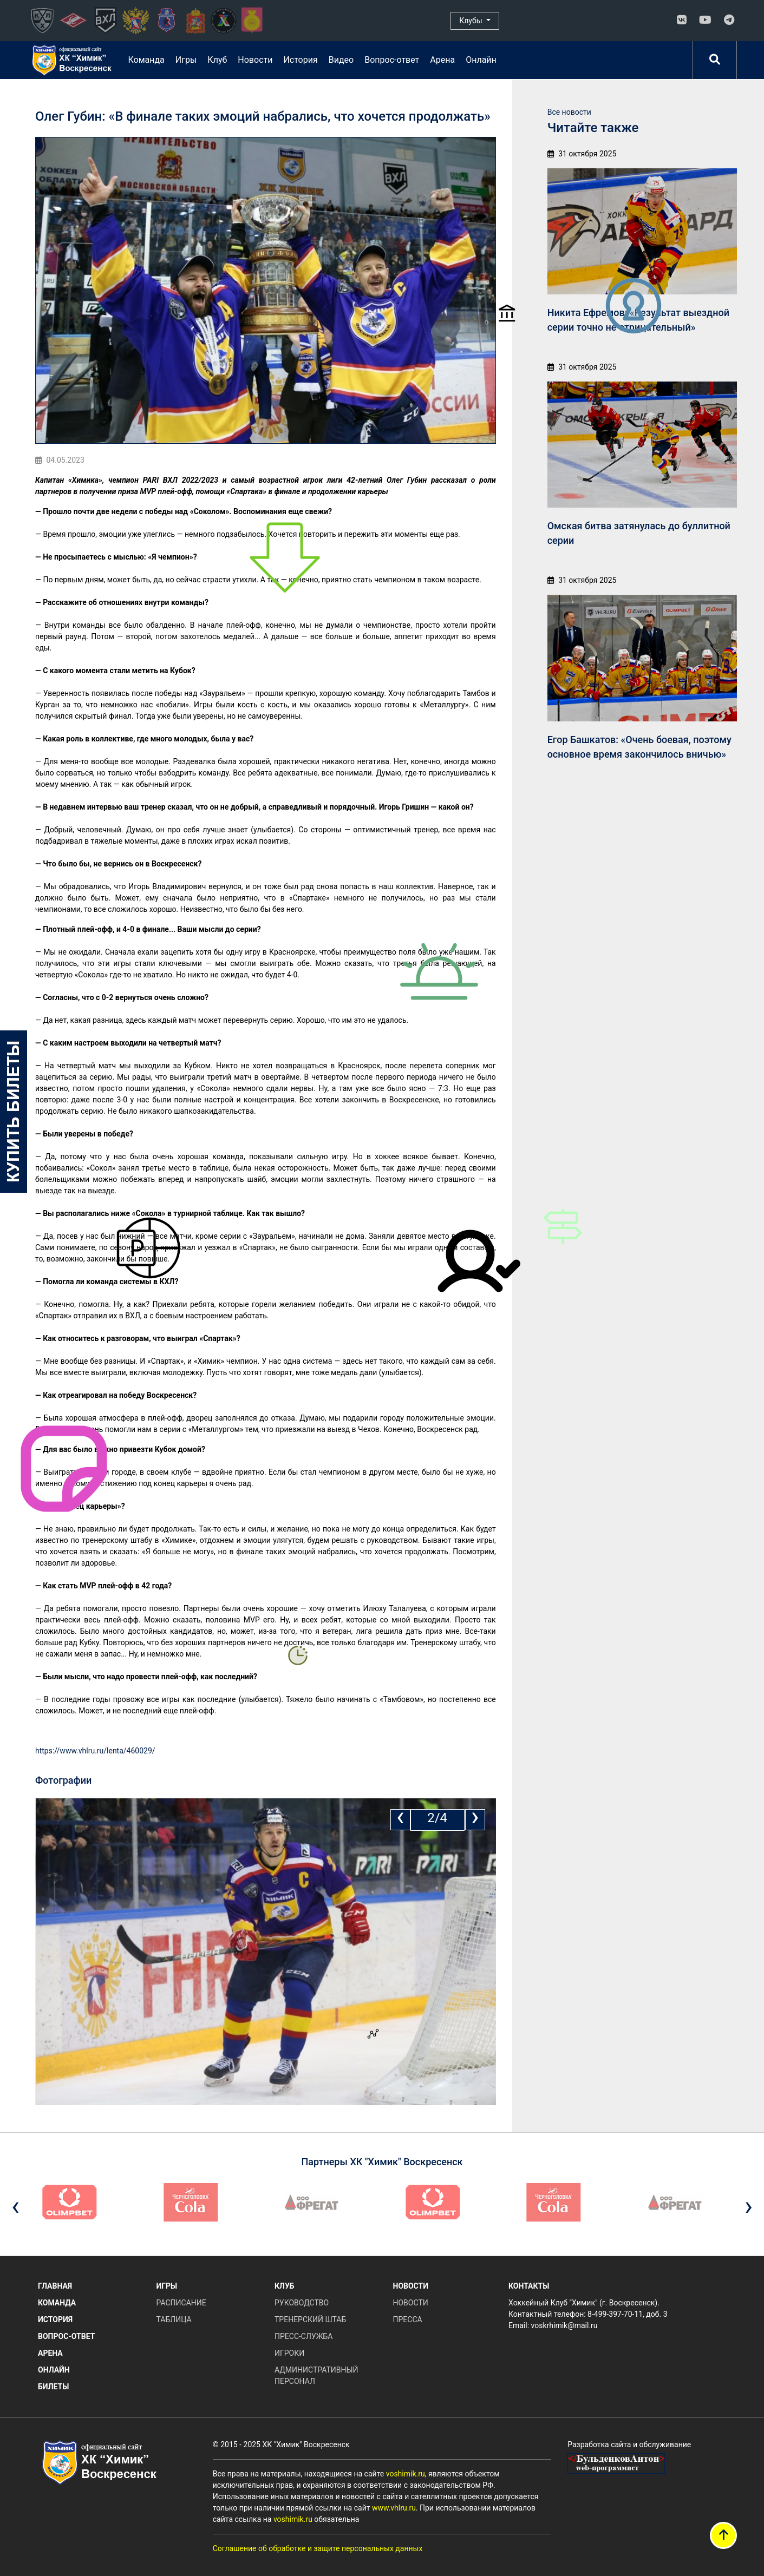  Describe the element at coordinates (147, 1248) in the screenshot. I see `open Microsoft PowerPoint` at that location.